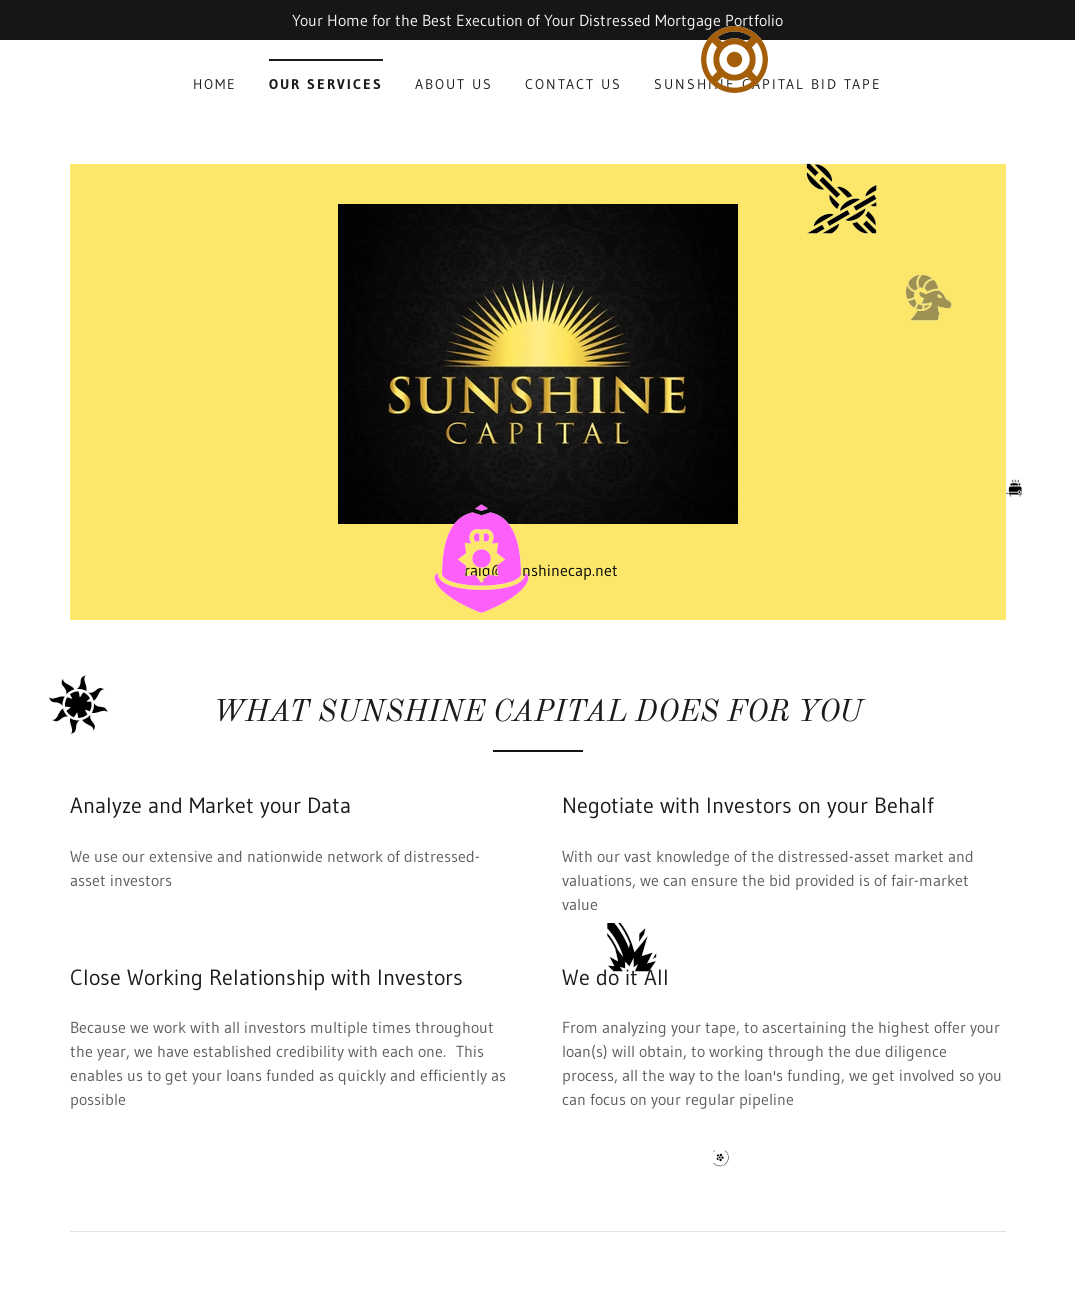 The image size is (1075, 1312). What do you see at coordinates (631, 947) in the screenshot?
I see `indicates fall damage or impact event` at bounding box center [631, 947].